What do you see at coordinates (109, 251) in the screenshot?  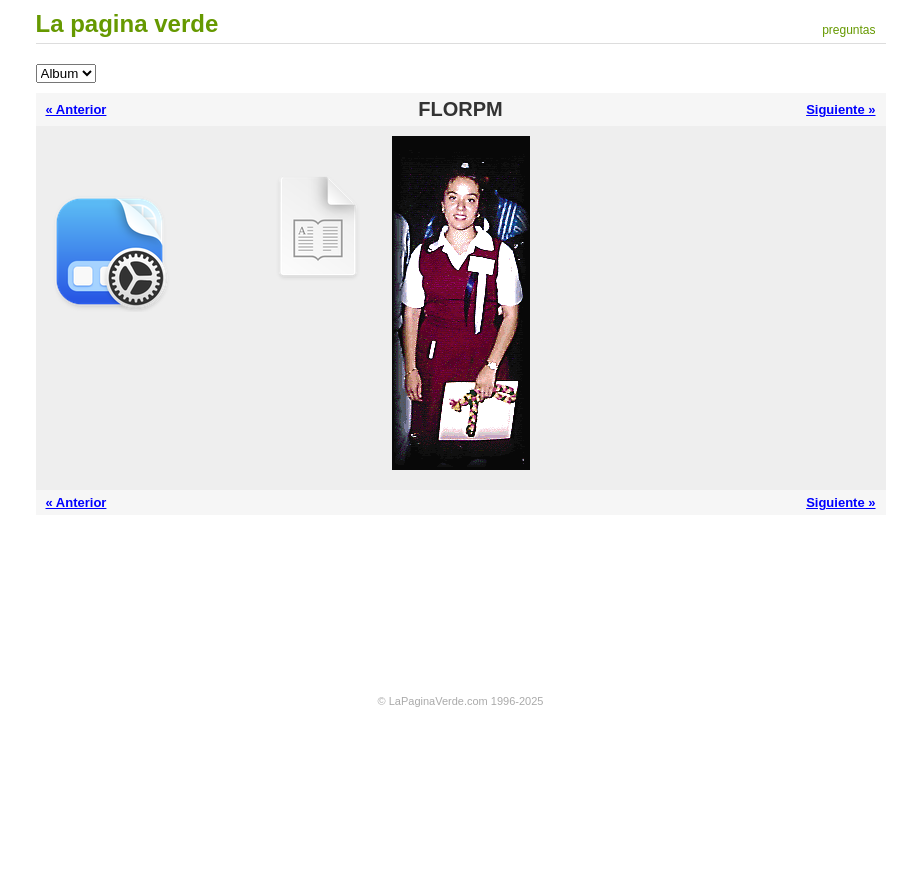 I see `open system profiler application` at bounding box center [109, 251].